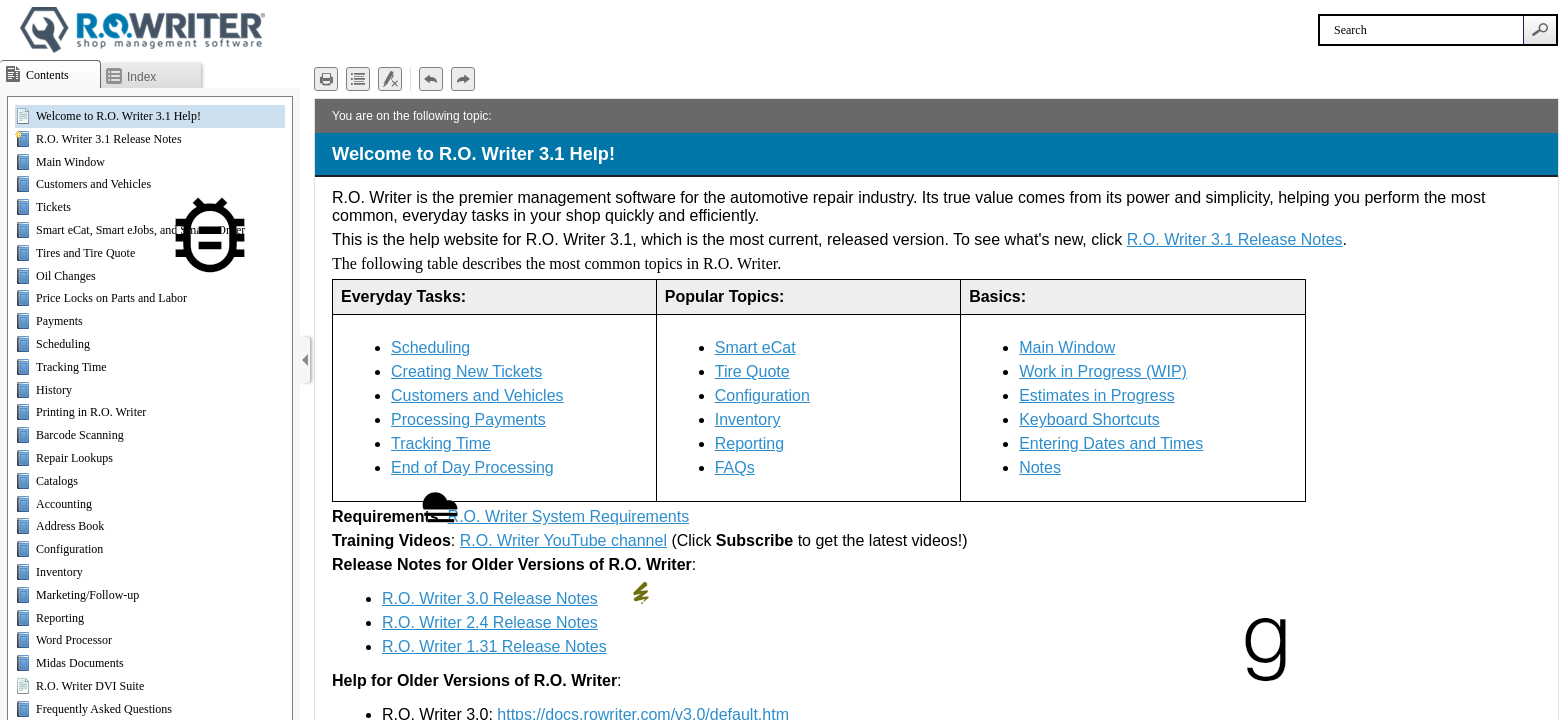  Describe the element at coordinates (1265, 649) in the screenshot. I see `link to Goodreads profile` at that location.